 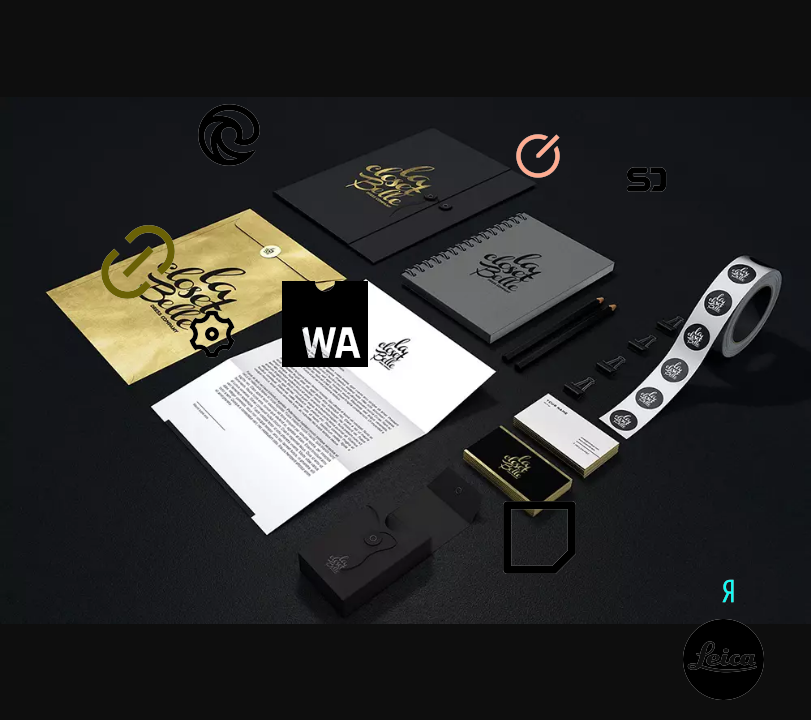 What do you see at coordinates (646, 179) in the screenshot?
I see `speaker deck logo` at bounding box center [646, 179].